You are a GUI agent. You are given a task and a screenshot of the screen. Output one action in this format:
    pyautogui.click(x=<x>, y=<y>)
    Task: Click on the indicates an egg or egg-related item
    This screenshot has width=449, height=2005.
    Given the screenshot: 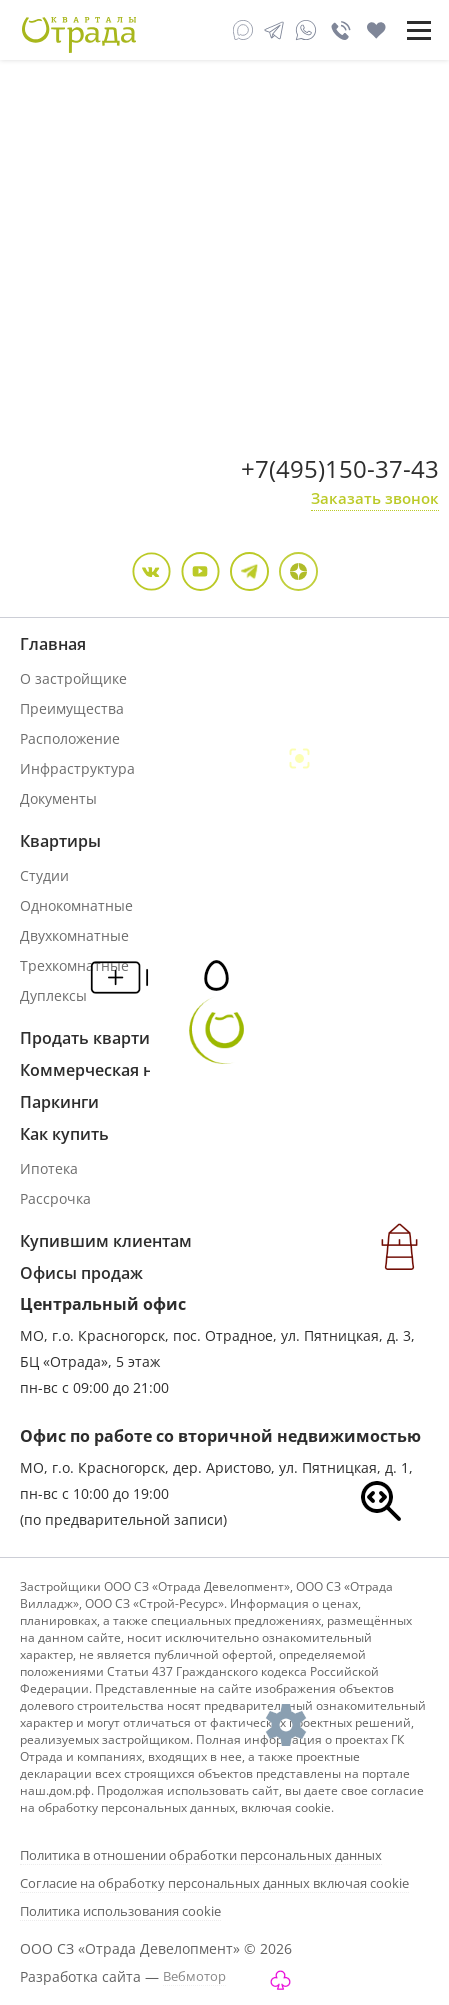 What is the action you would take?
    pyautogui.click(x=216, y=975)
    